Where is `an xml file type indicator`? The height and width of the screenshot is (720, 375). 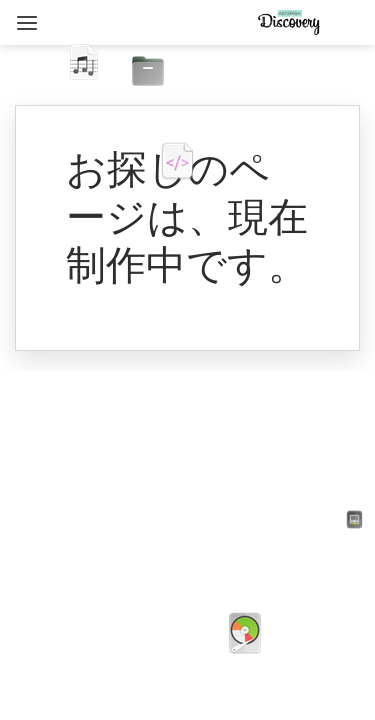
an xml file type indicator is located at coordinates (177, 160).